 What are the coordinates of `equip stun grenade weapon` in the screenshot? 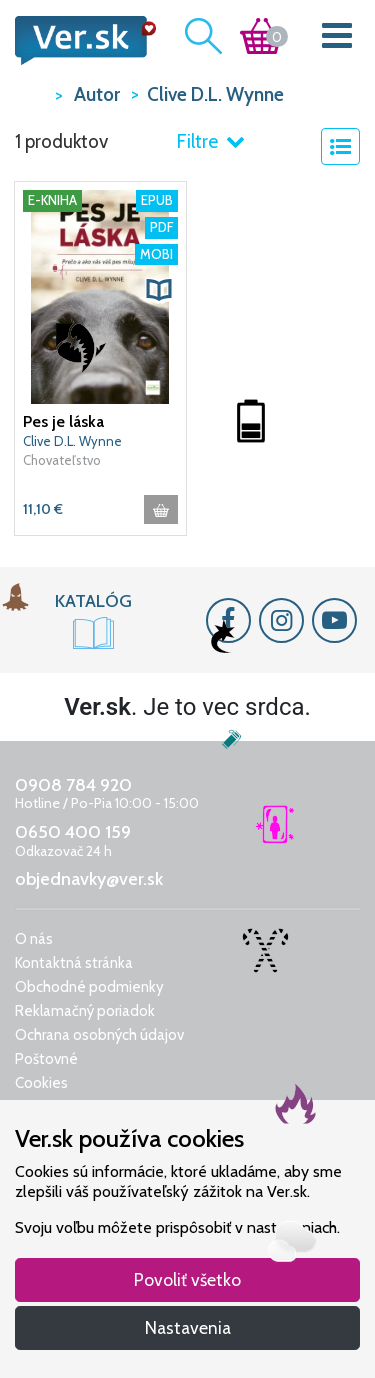 It's located at (231, 739).